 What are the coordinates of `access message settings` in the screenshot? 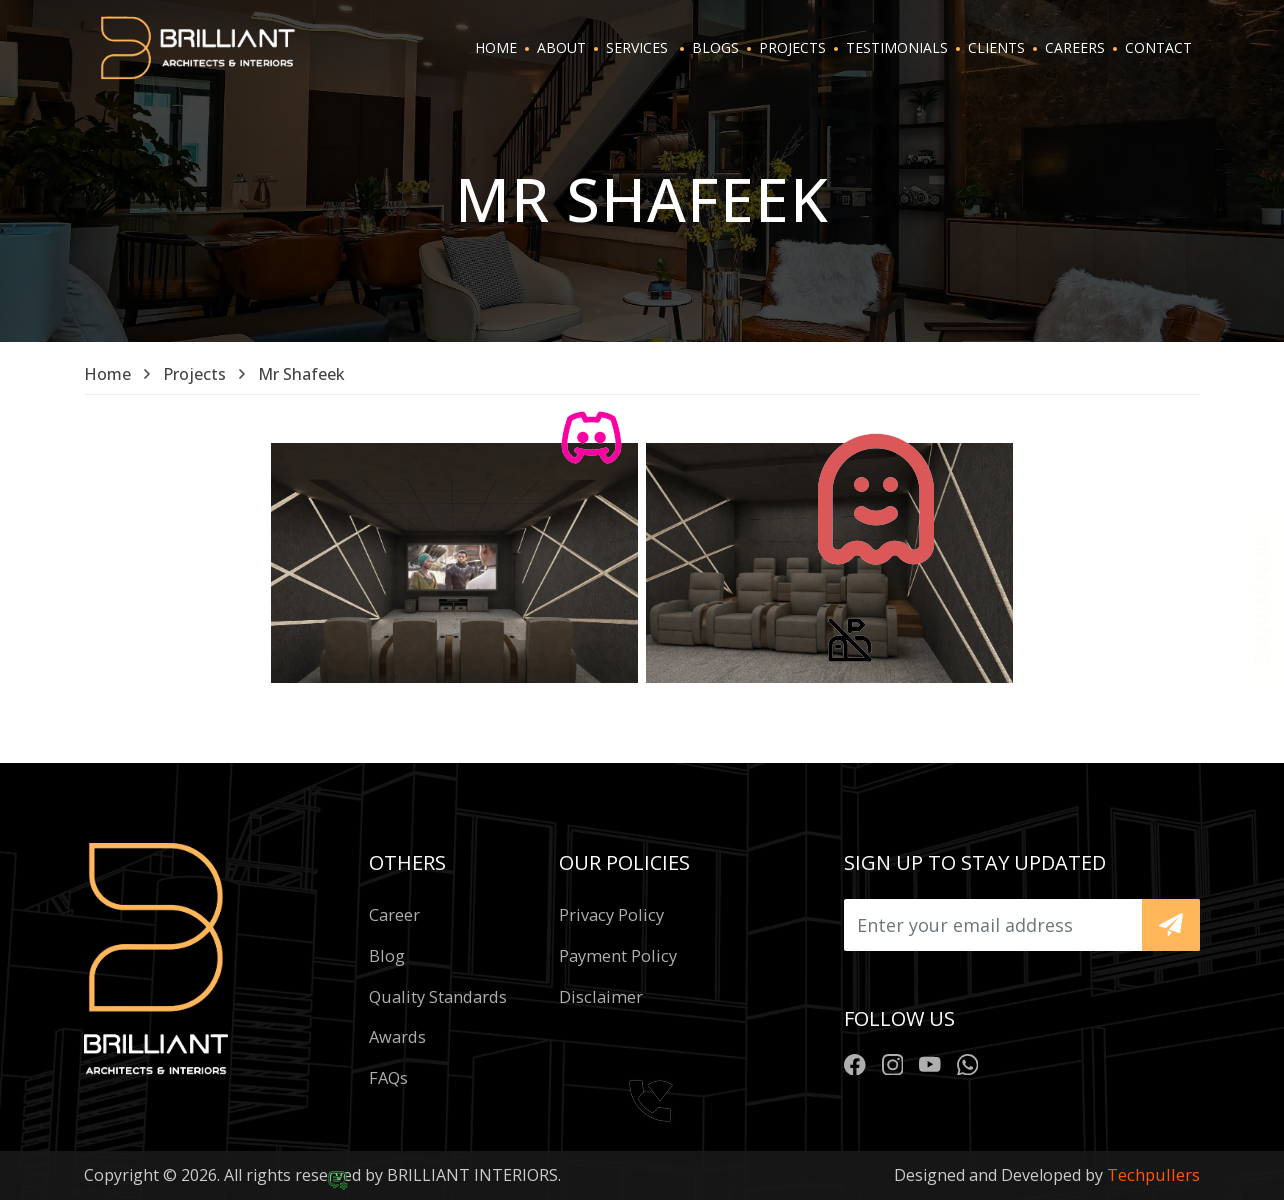 It's located at (337, 1179).